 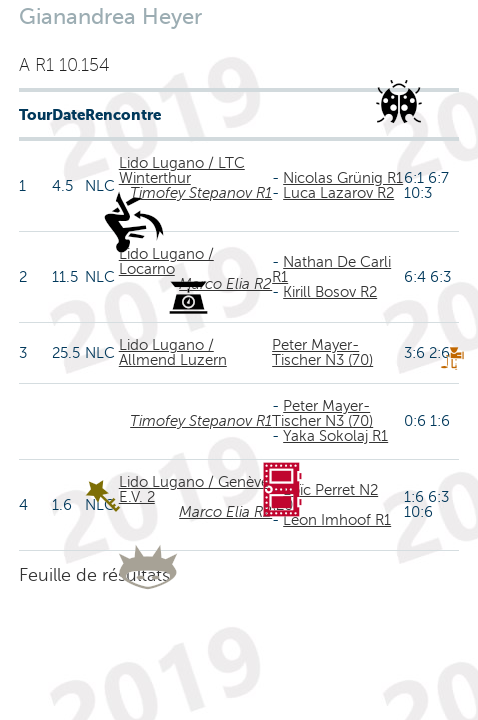 I want to click on weigh ingredients for a recipe, so click(x=188, y=293).